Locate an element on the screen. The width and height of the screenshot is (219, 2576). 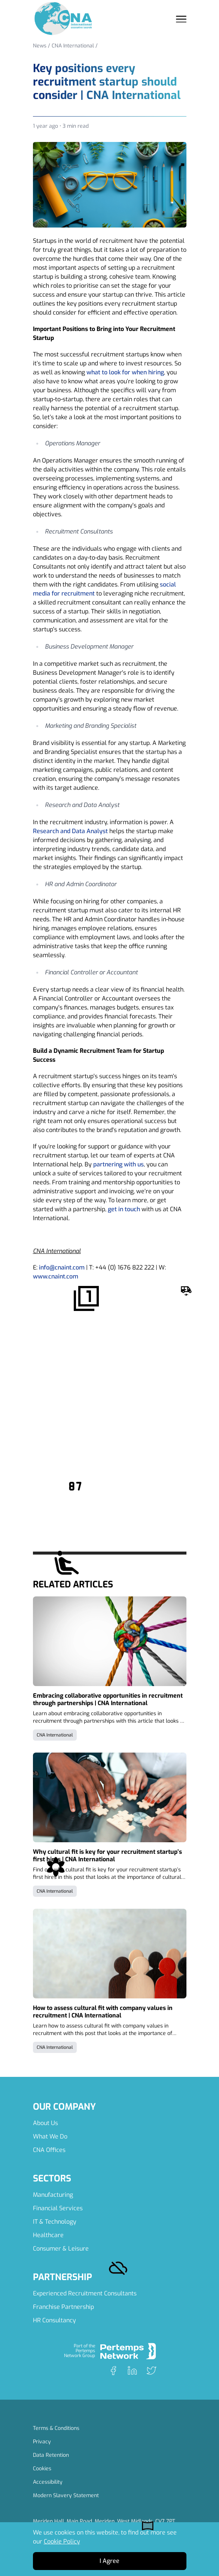
select electric rickshaw as transport option is located at coordinates (186, 1290).